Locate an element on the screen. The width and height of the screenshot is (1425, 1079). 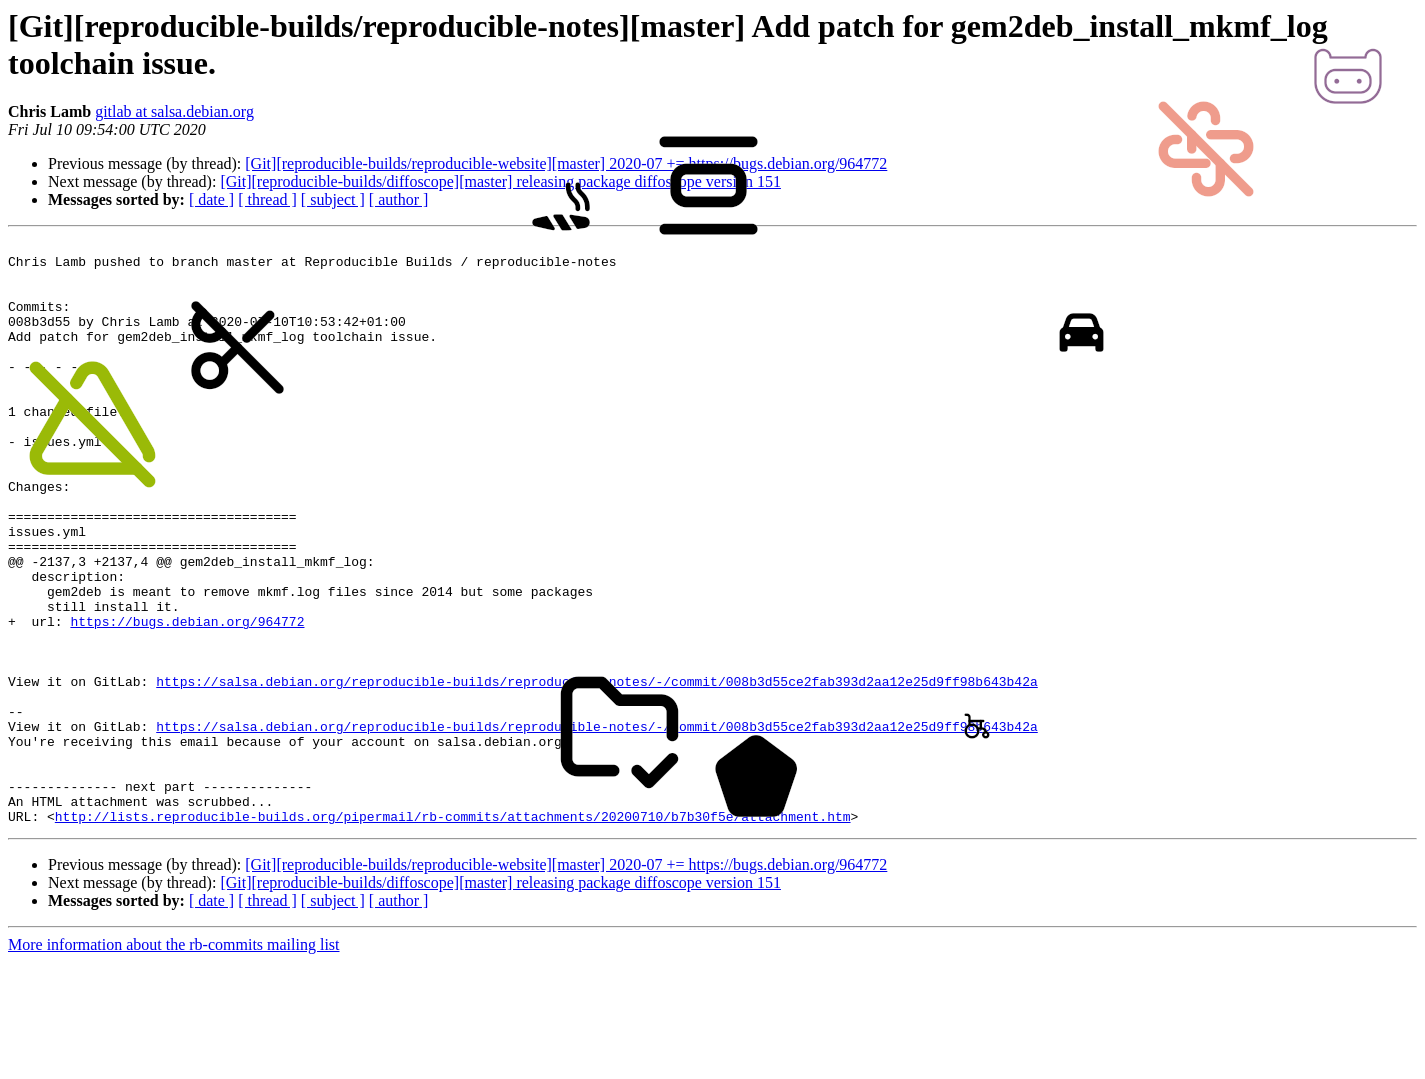
distribute elements evenly horizontally is located at coordinates (708, 185).